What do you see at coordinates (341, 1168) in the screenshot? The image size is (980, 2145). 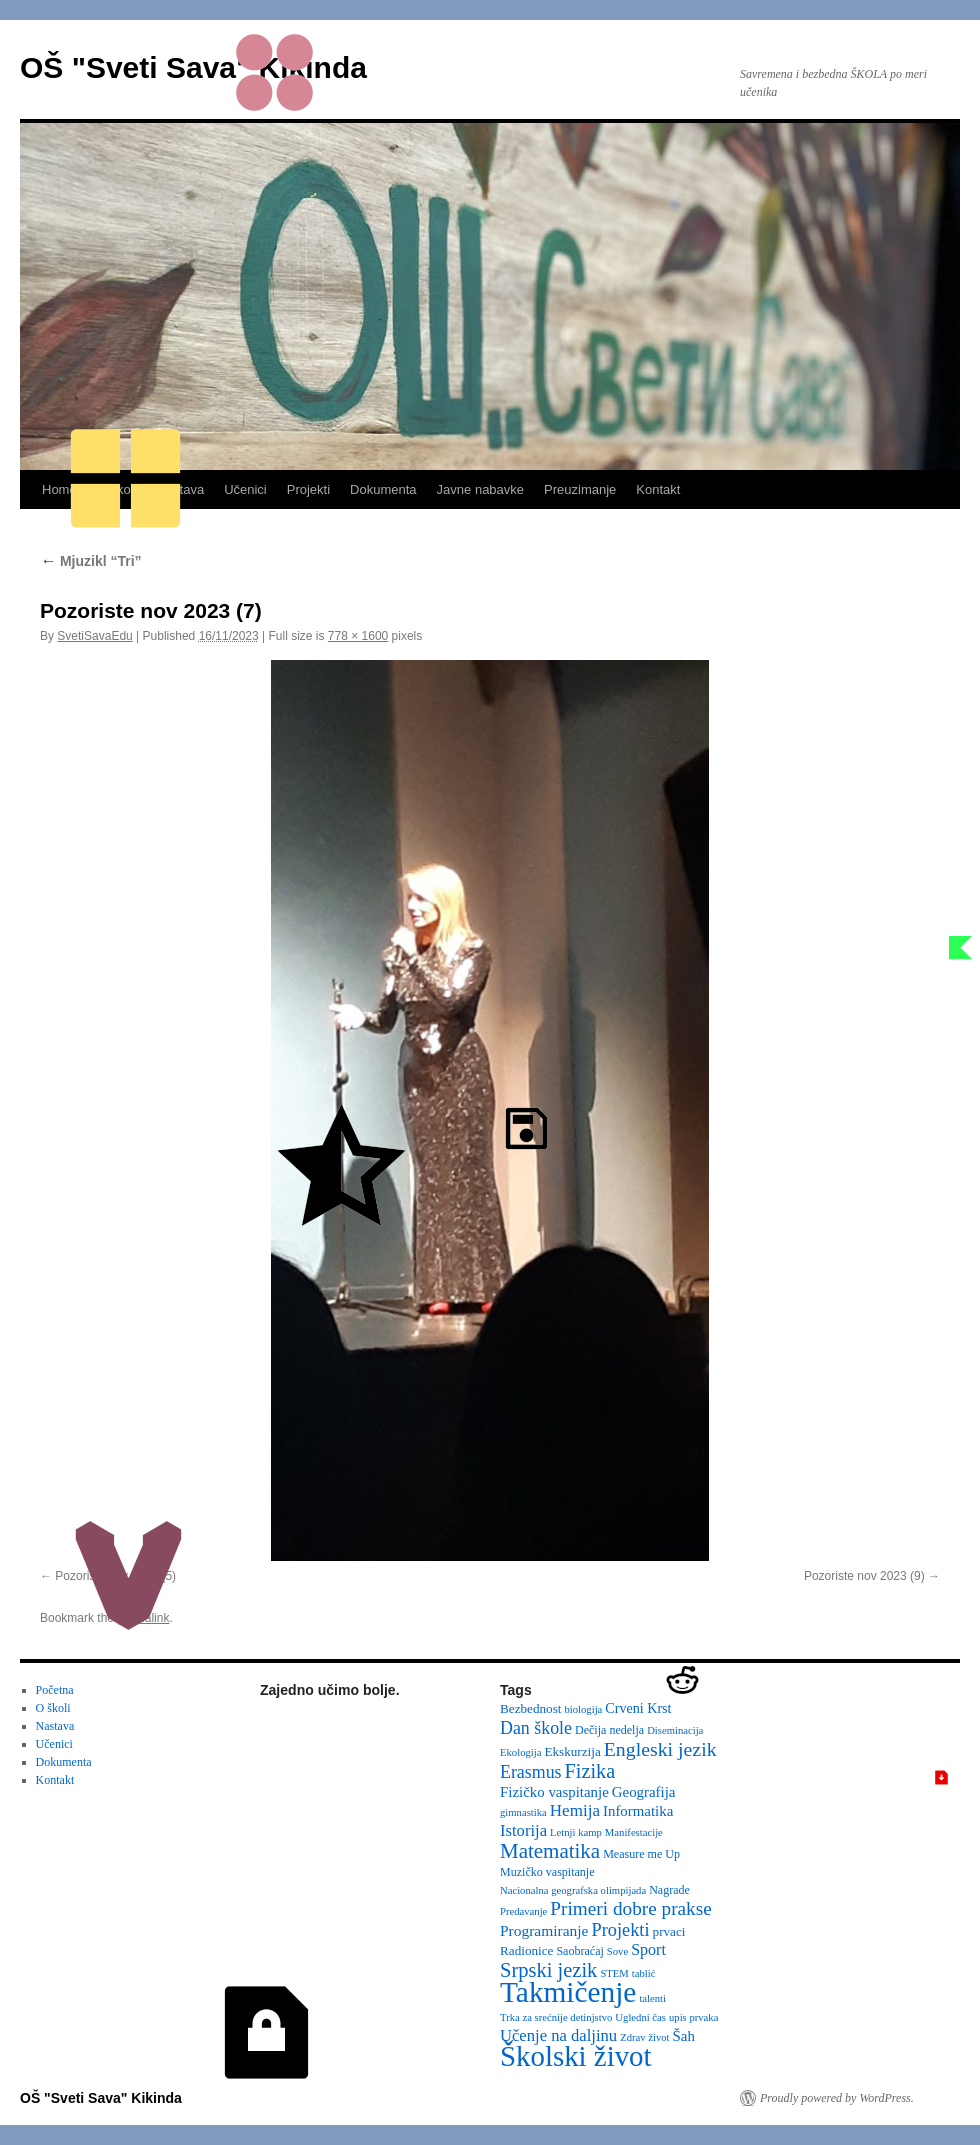 I see `indicates a partial rating or half-star score` at bounding box center [341, 1168].